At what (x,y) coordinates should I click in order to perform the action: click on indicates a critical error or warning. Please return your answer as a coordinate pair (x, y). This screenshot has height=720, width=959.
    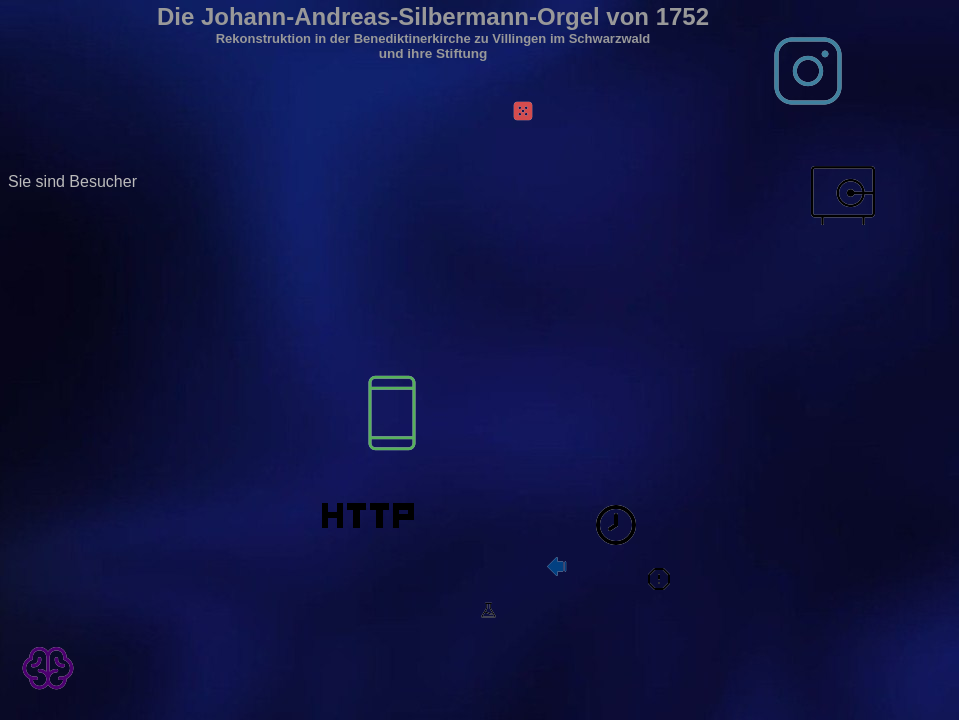
    Looking at the image, I should click on (659, 579).